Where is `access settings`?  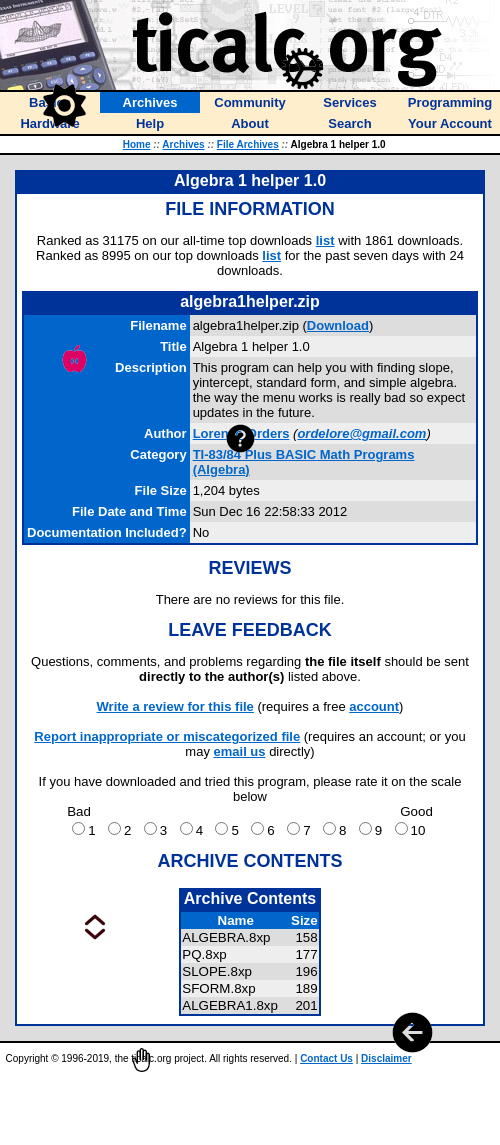 access settings is located at coordinates (302, 68).